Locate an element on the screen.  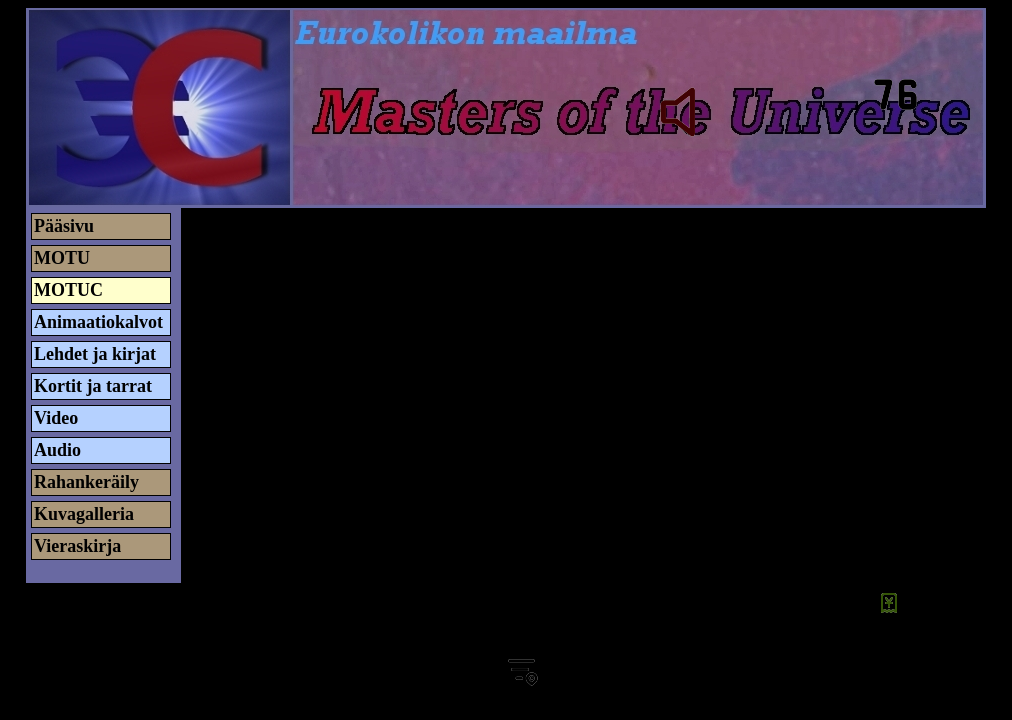
speaker with no audio output is located at coordinates (685, 112).